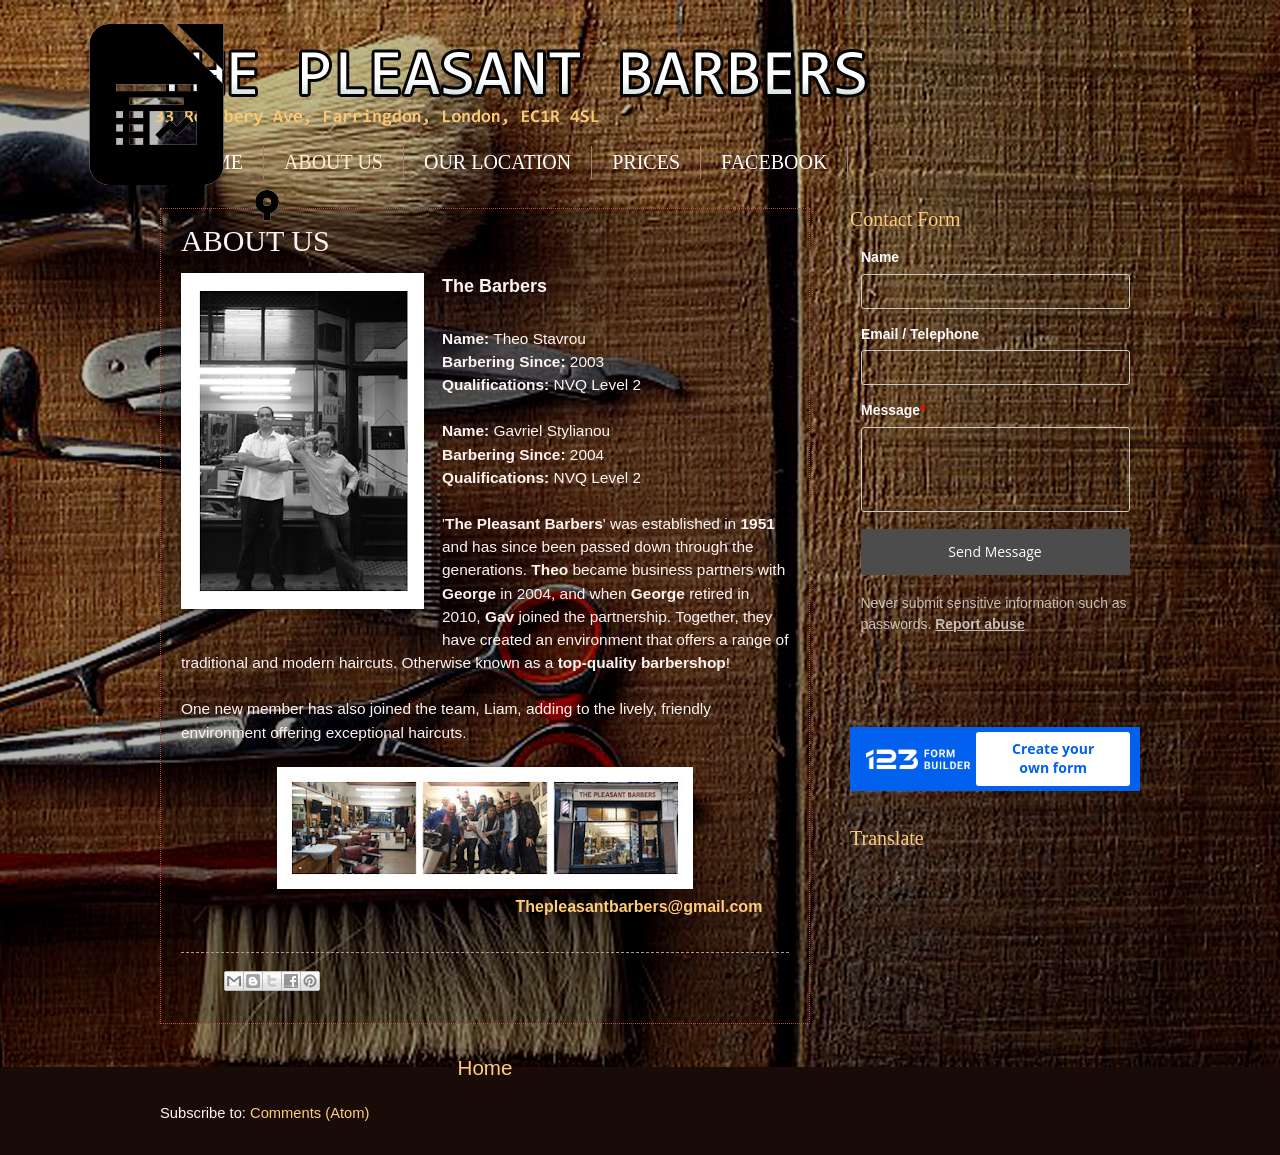 The height and width of the screenshot is (1155, 1280). Describe the element at coordinates (156, 104) in the screenshot. I see `open LibreOffice Impress presentation software` at that location.